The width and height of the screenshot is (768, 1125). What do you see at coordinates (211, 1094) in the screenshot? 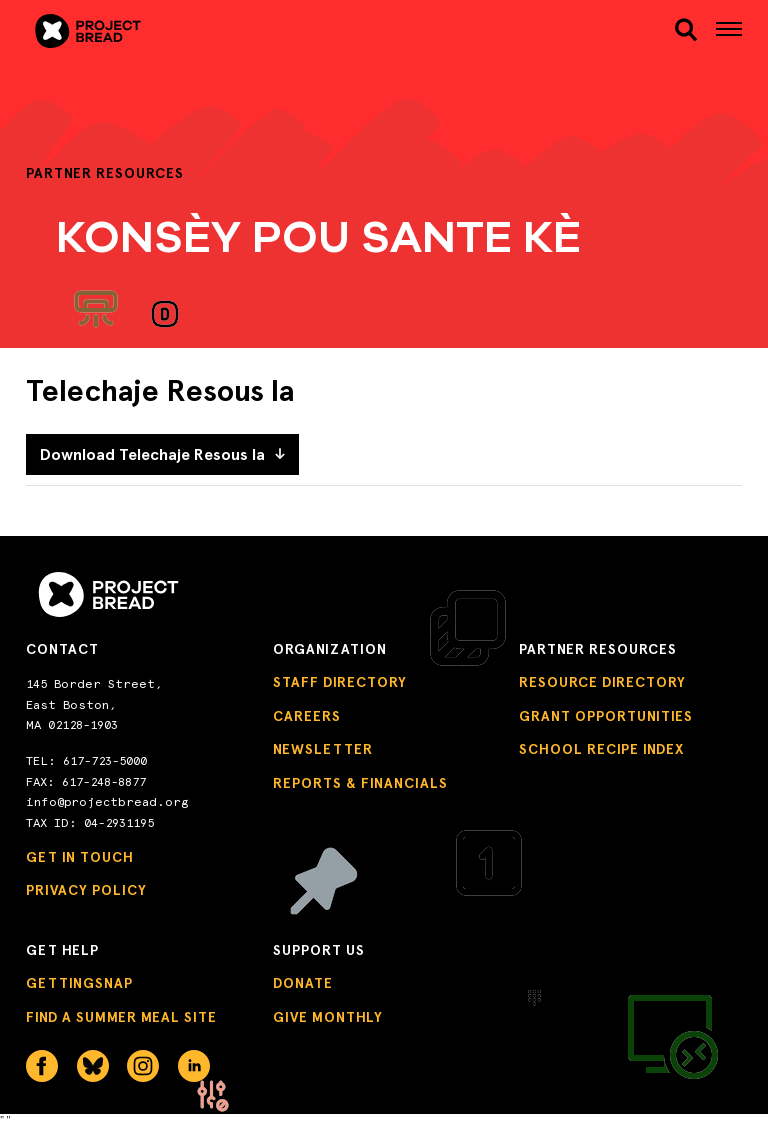
I see `cancel or reset filter settings` at bounding box center [211, 1094].